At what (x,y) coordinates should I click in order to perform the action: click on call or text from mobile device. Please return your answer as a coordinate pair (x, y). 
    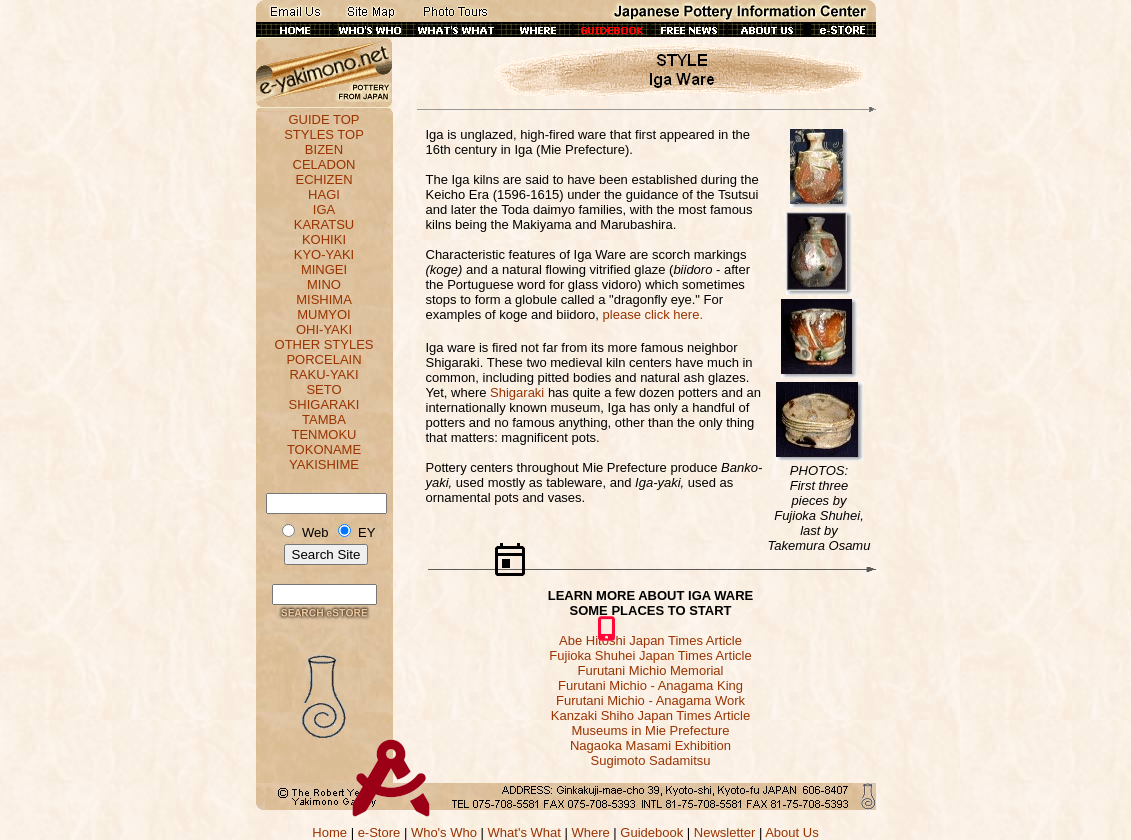
    Looking at the image, I should click on (606, 628).